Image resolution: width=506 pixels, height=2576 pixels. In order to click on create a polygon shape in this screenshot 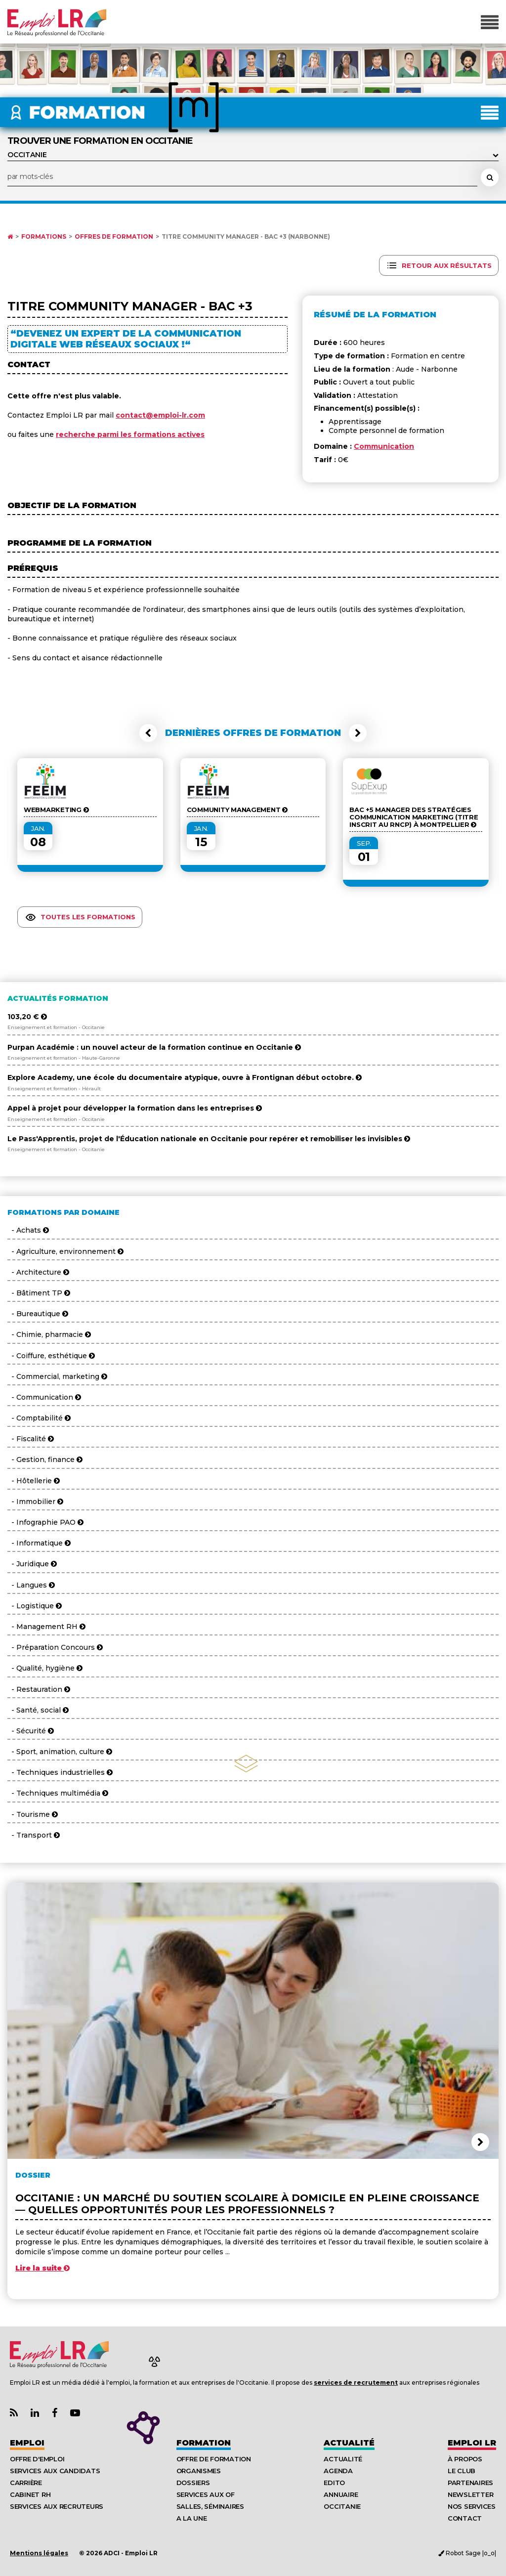, I will do `click(143, 2428)`.